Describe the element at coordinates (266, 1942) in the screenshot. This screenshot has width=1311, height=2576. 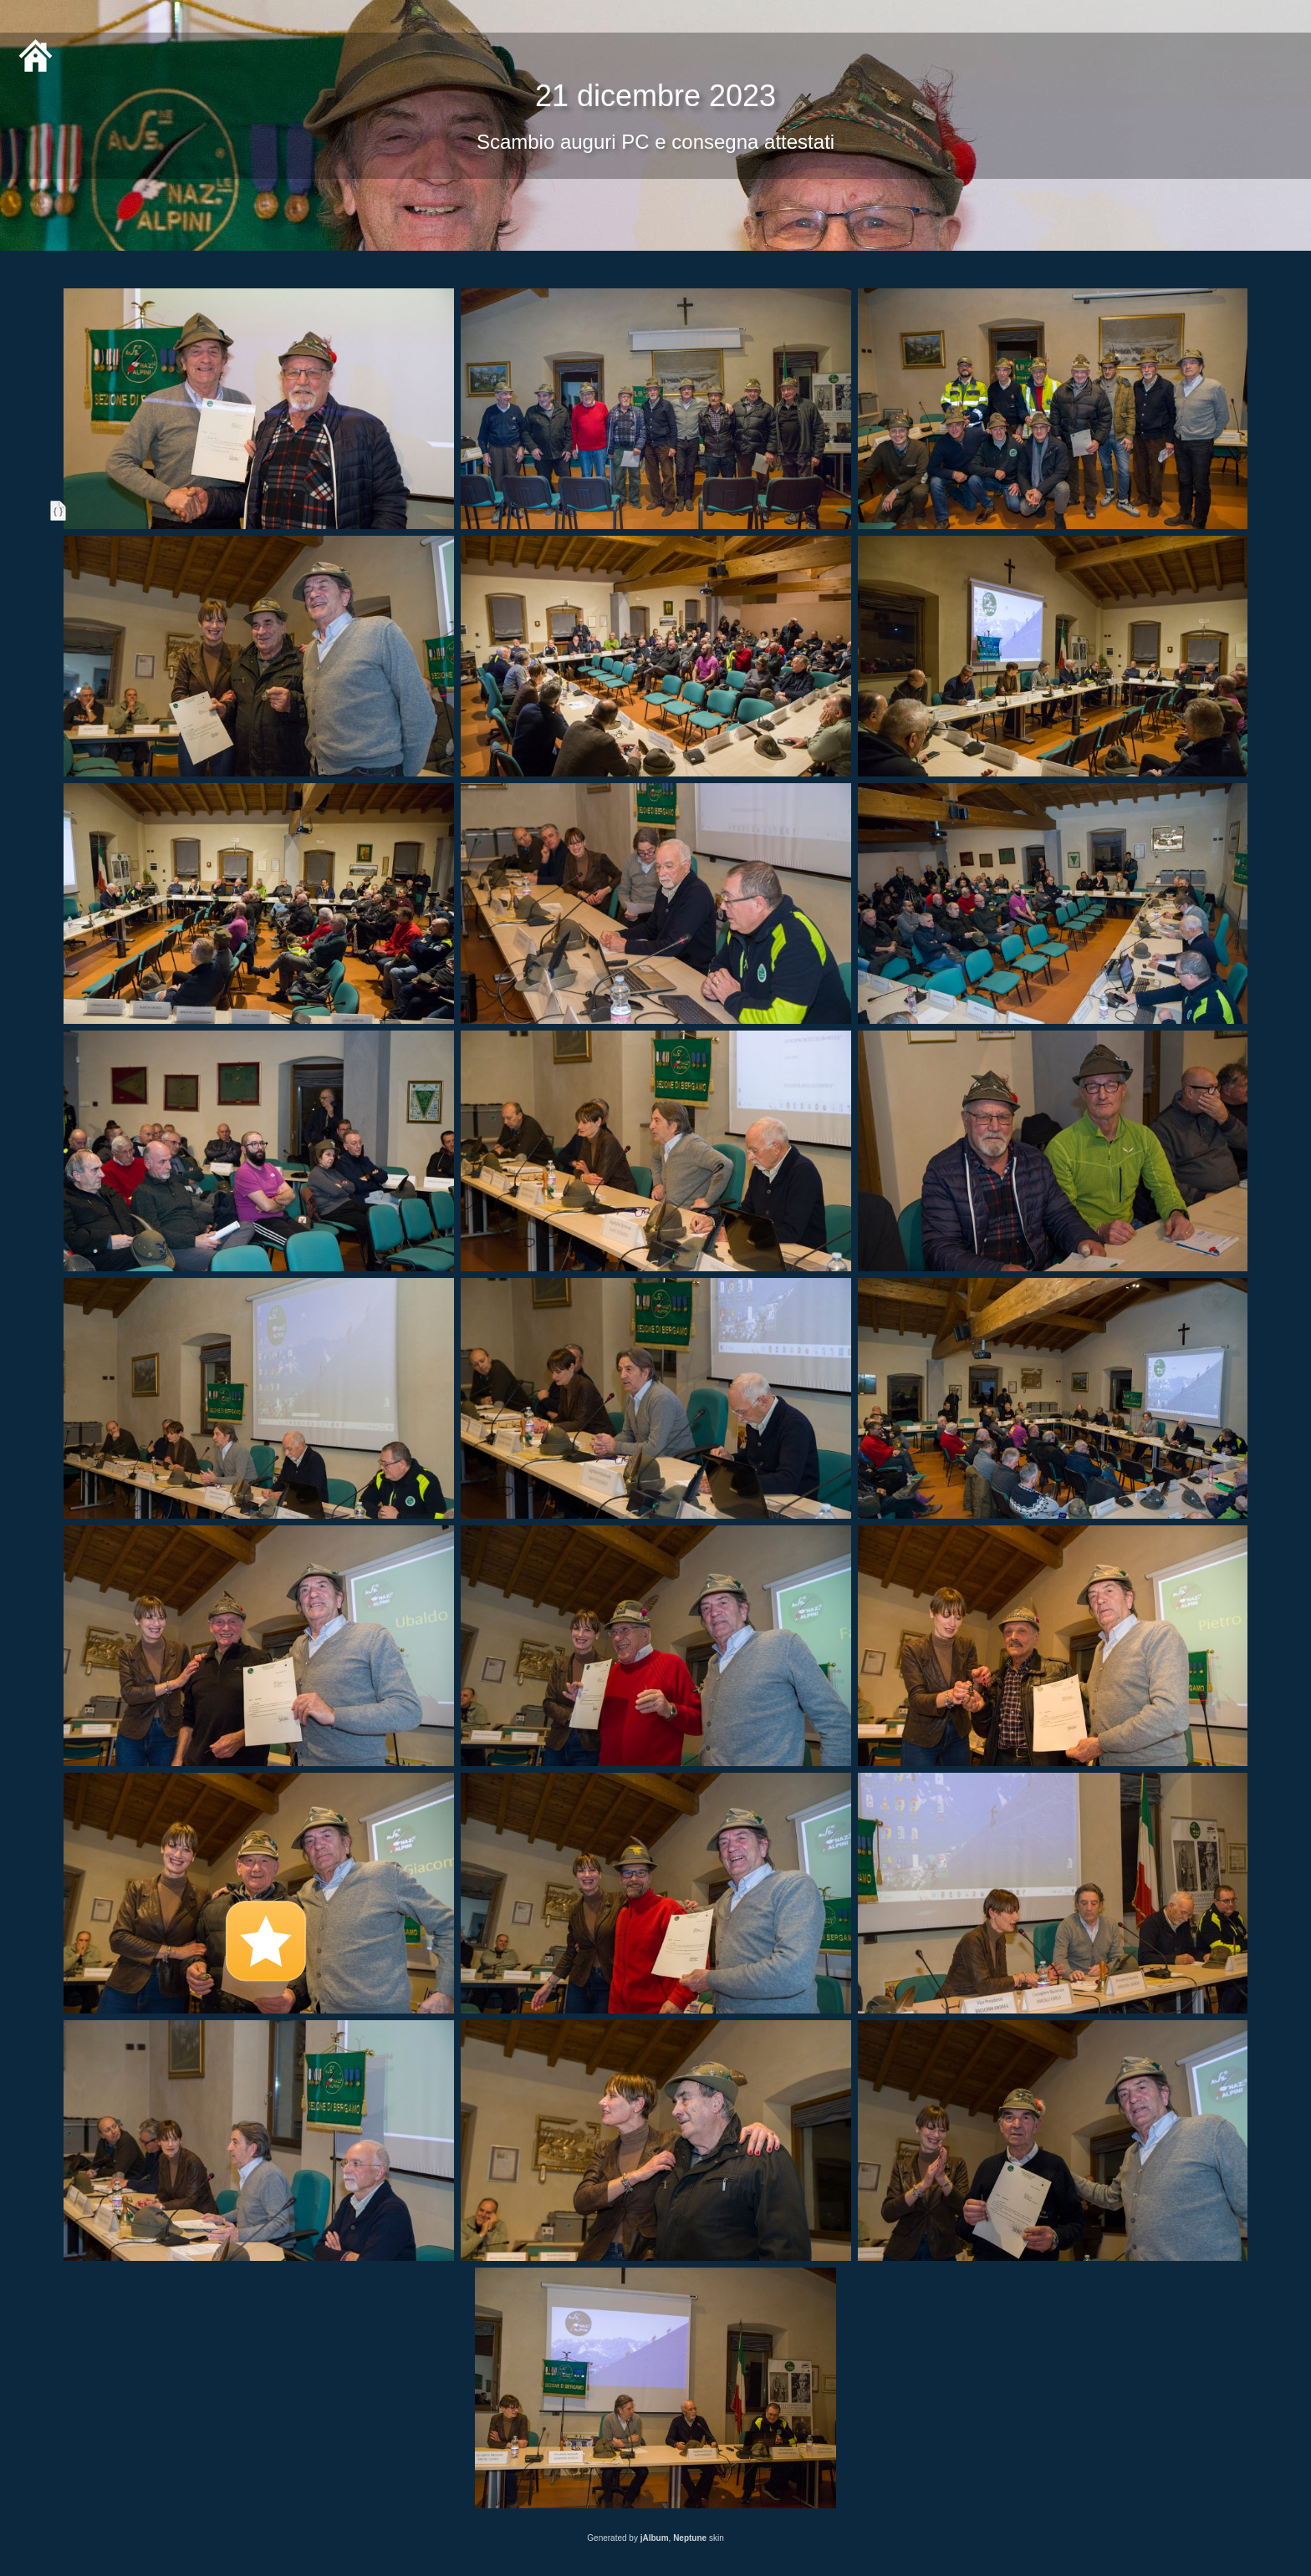
I see `set default applications preferences` at that location.